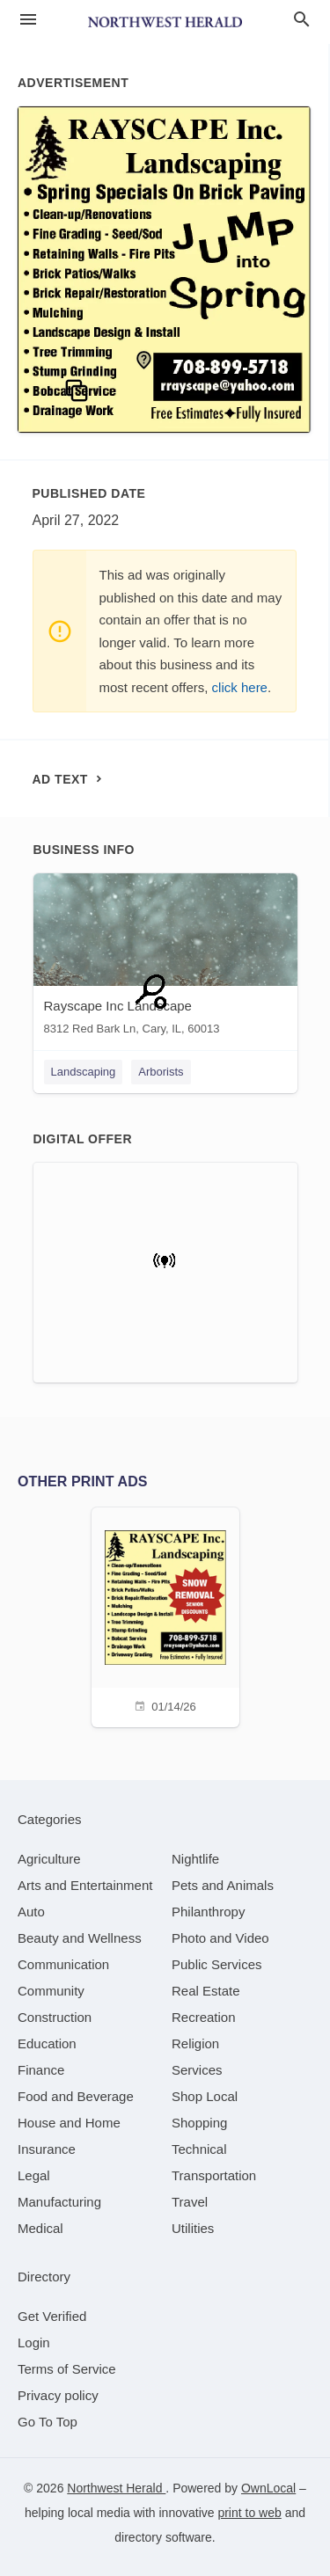  I want to click on copy to clipboard, so click(77, 390).